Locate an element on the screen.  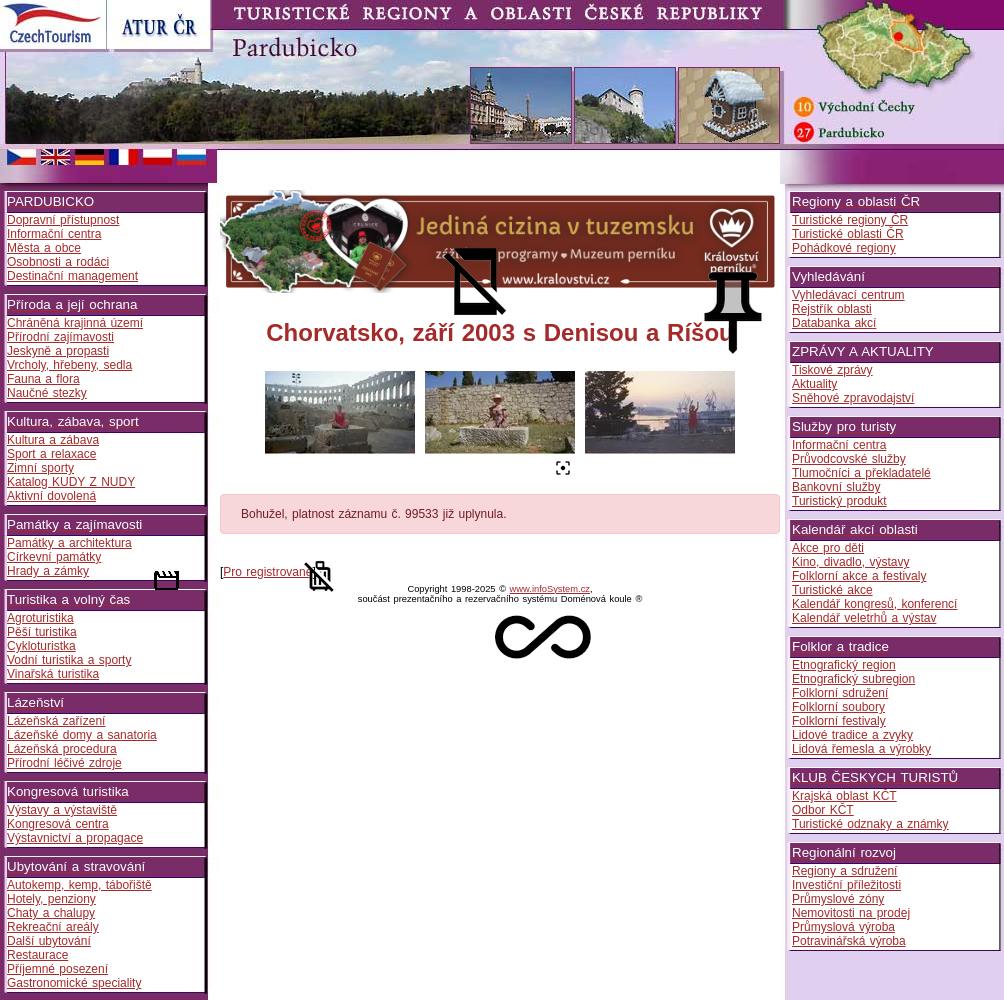
create a new video or movie project is located at coordinates (166, 580).